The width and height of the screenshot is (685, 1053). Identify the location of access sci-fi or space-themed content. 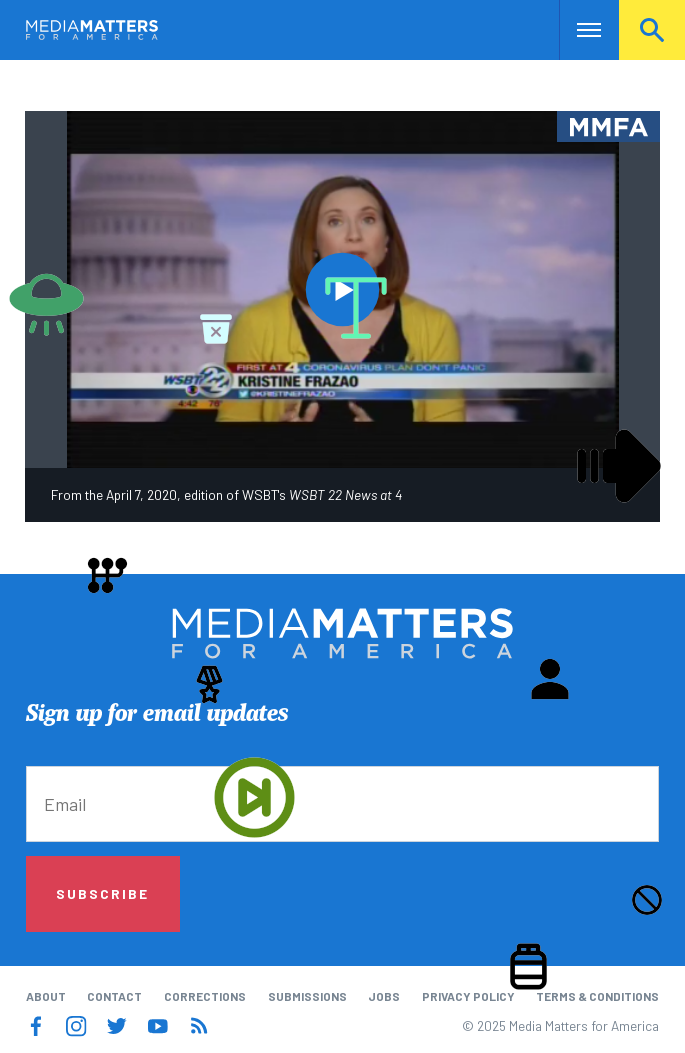
(46, 303).